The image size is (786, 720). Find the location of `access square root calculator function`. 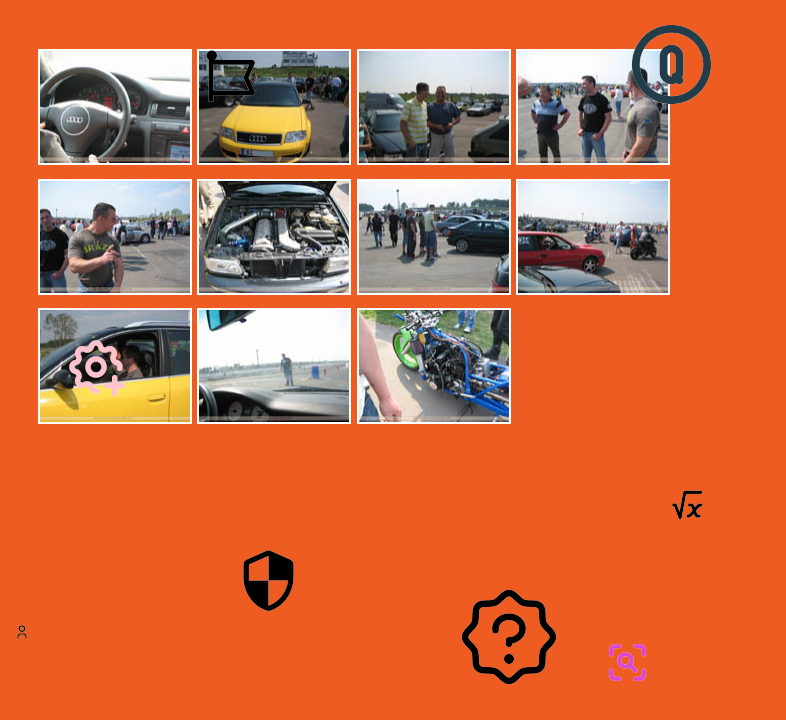

access square root calculator function is located at coordinates (688, 505).